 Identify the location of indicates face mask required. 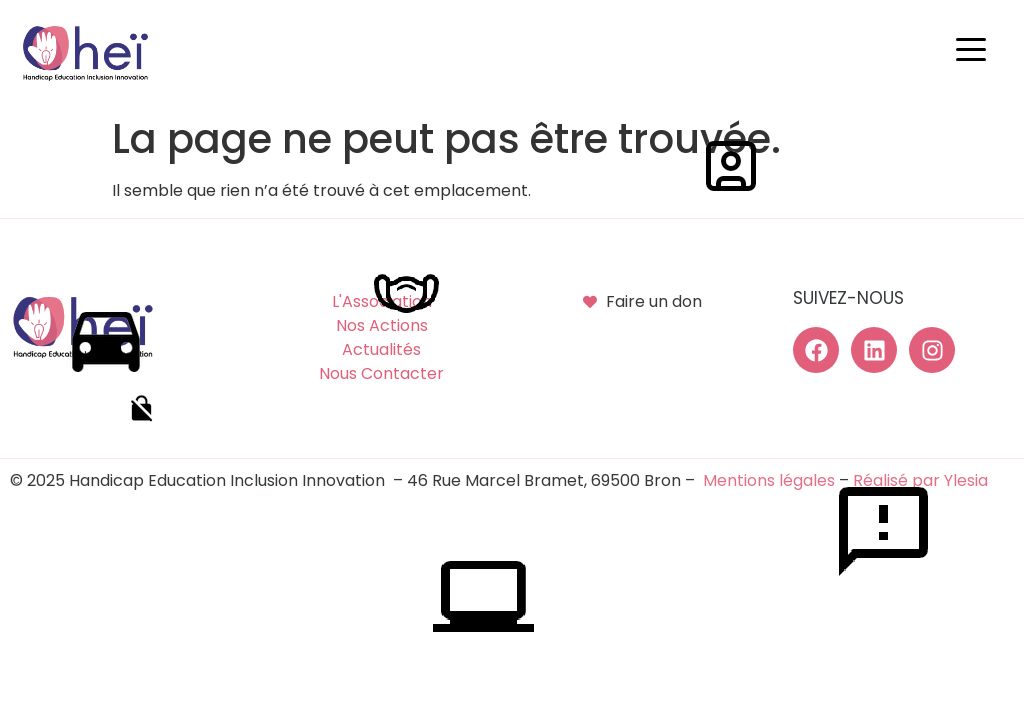
(406, 293).